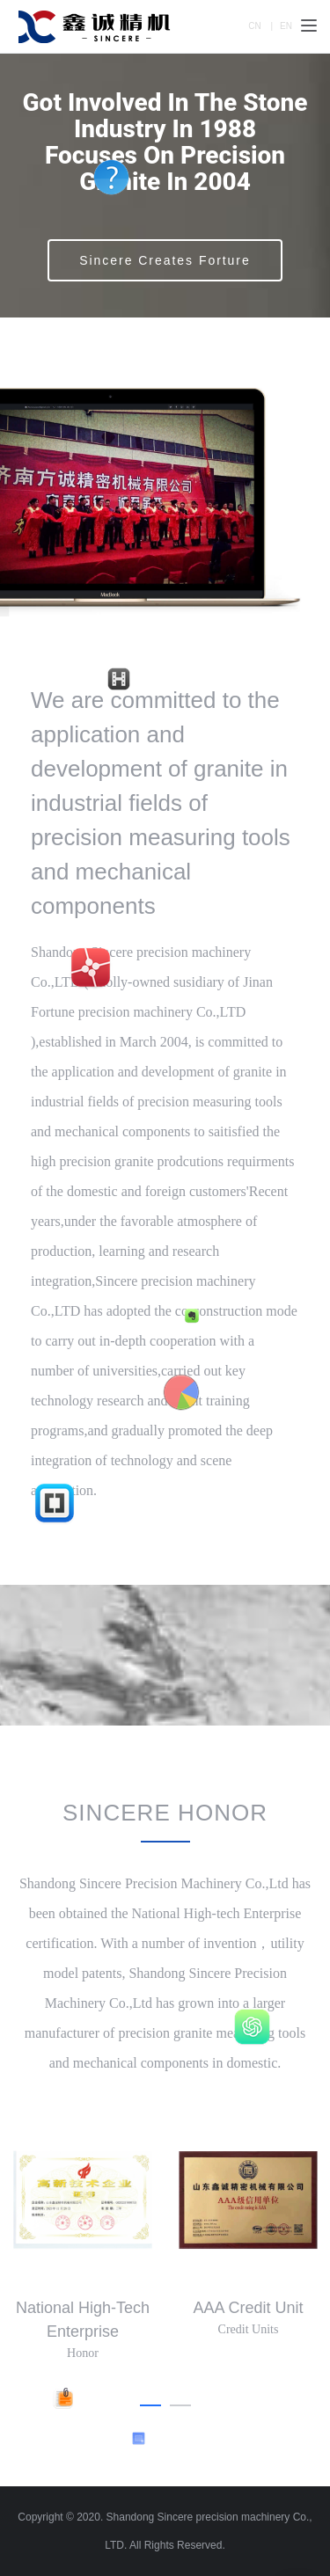 Image resolution: width=330 pixels, height=2576 pixels. I want to click on open the OpenAI ChatGPT app, so click(252, 2026).